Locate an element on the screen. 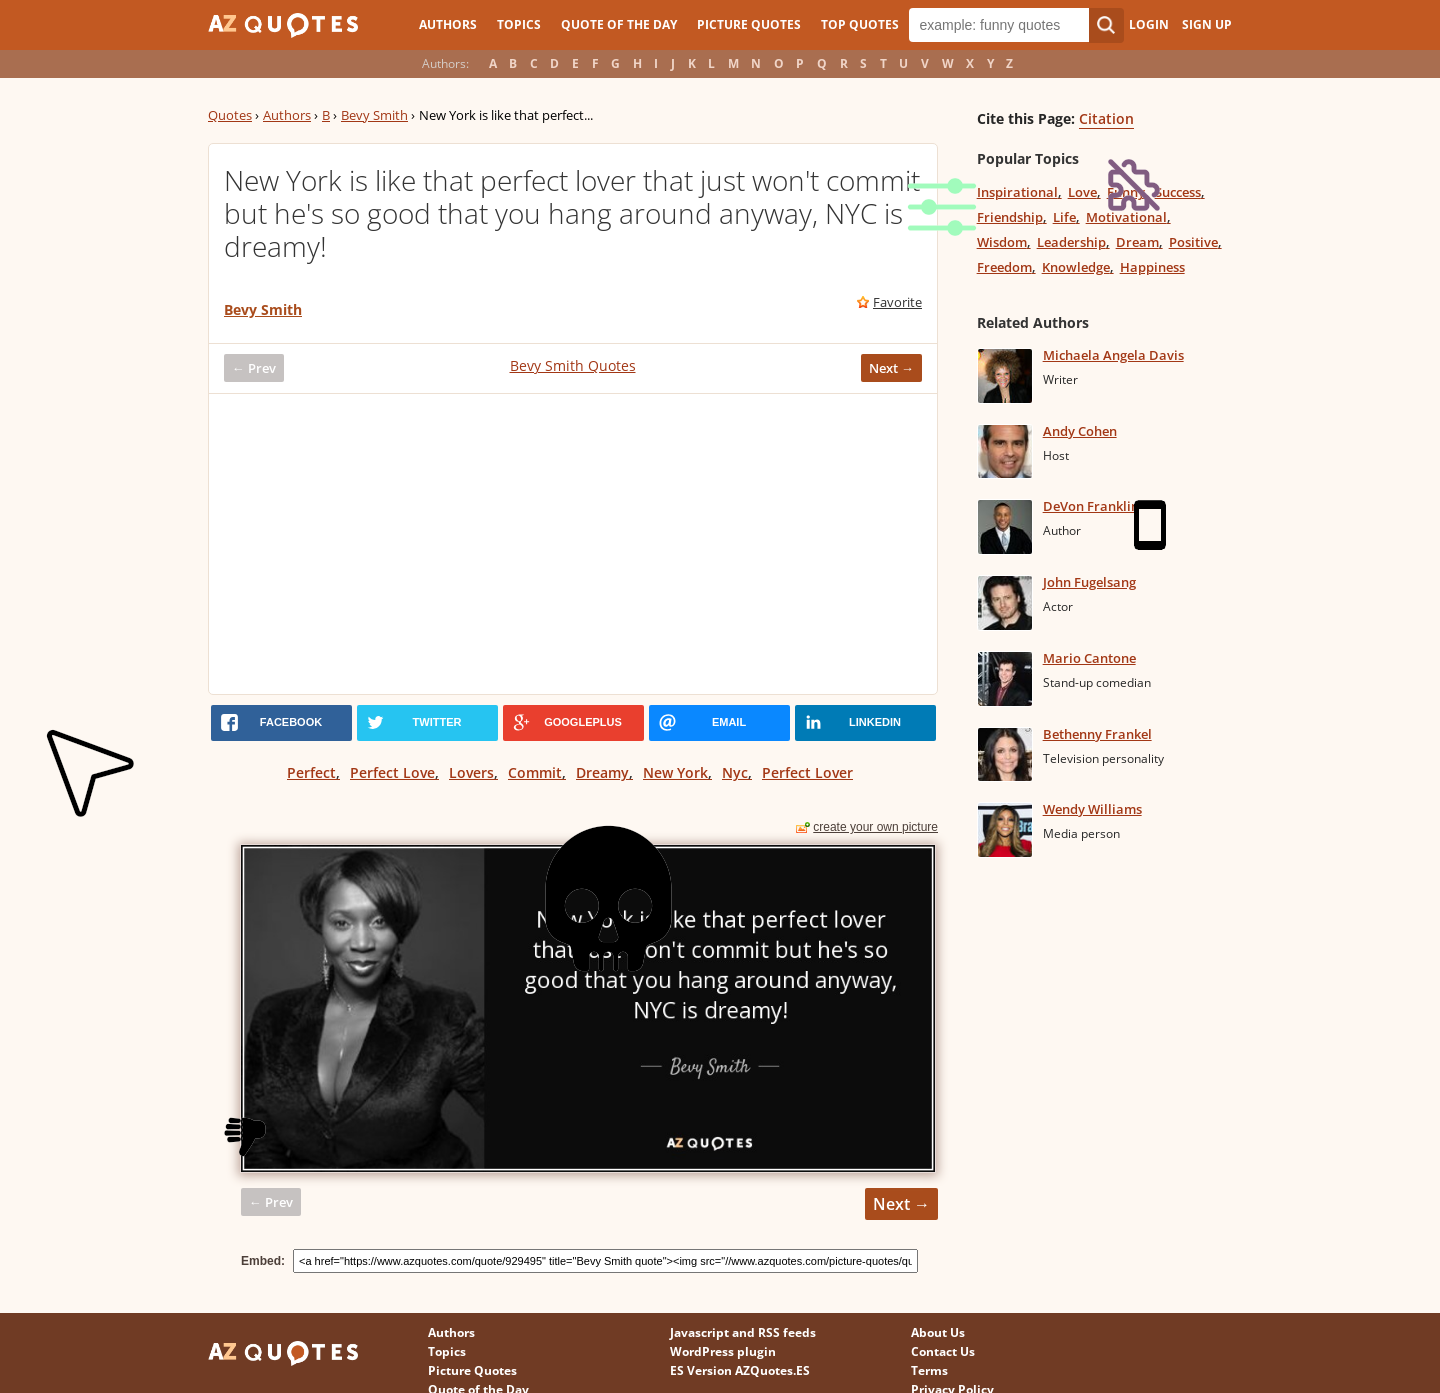 This screenshot has height=1393, width=1440. access mobile device settings is located at coordinates (1150, 525).